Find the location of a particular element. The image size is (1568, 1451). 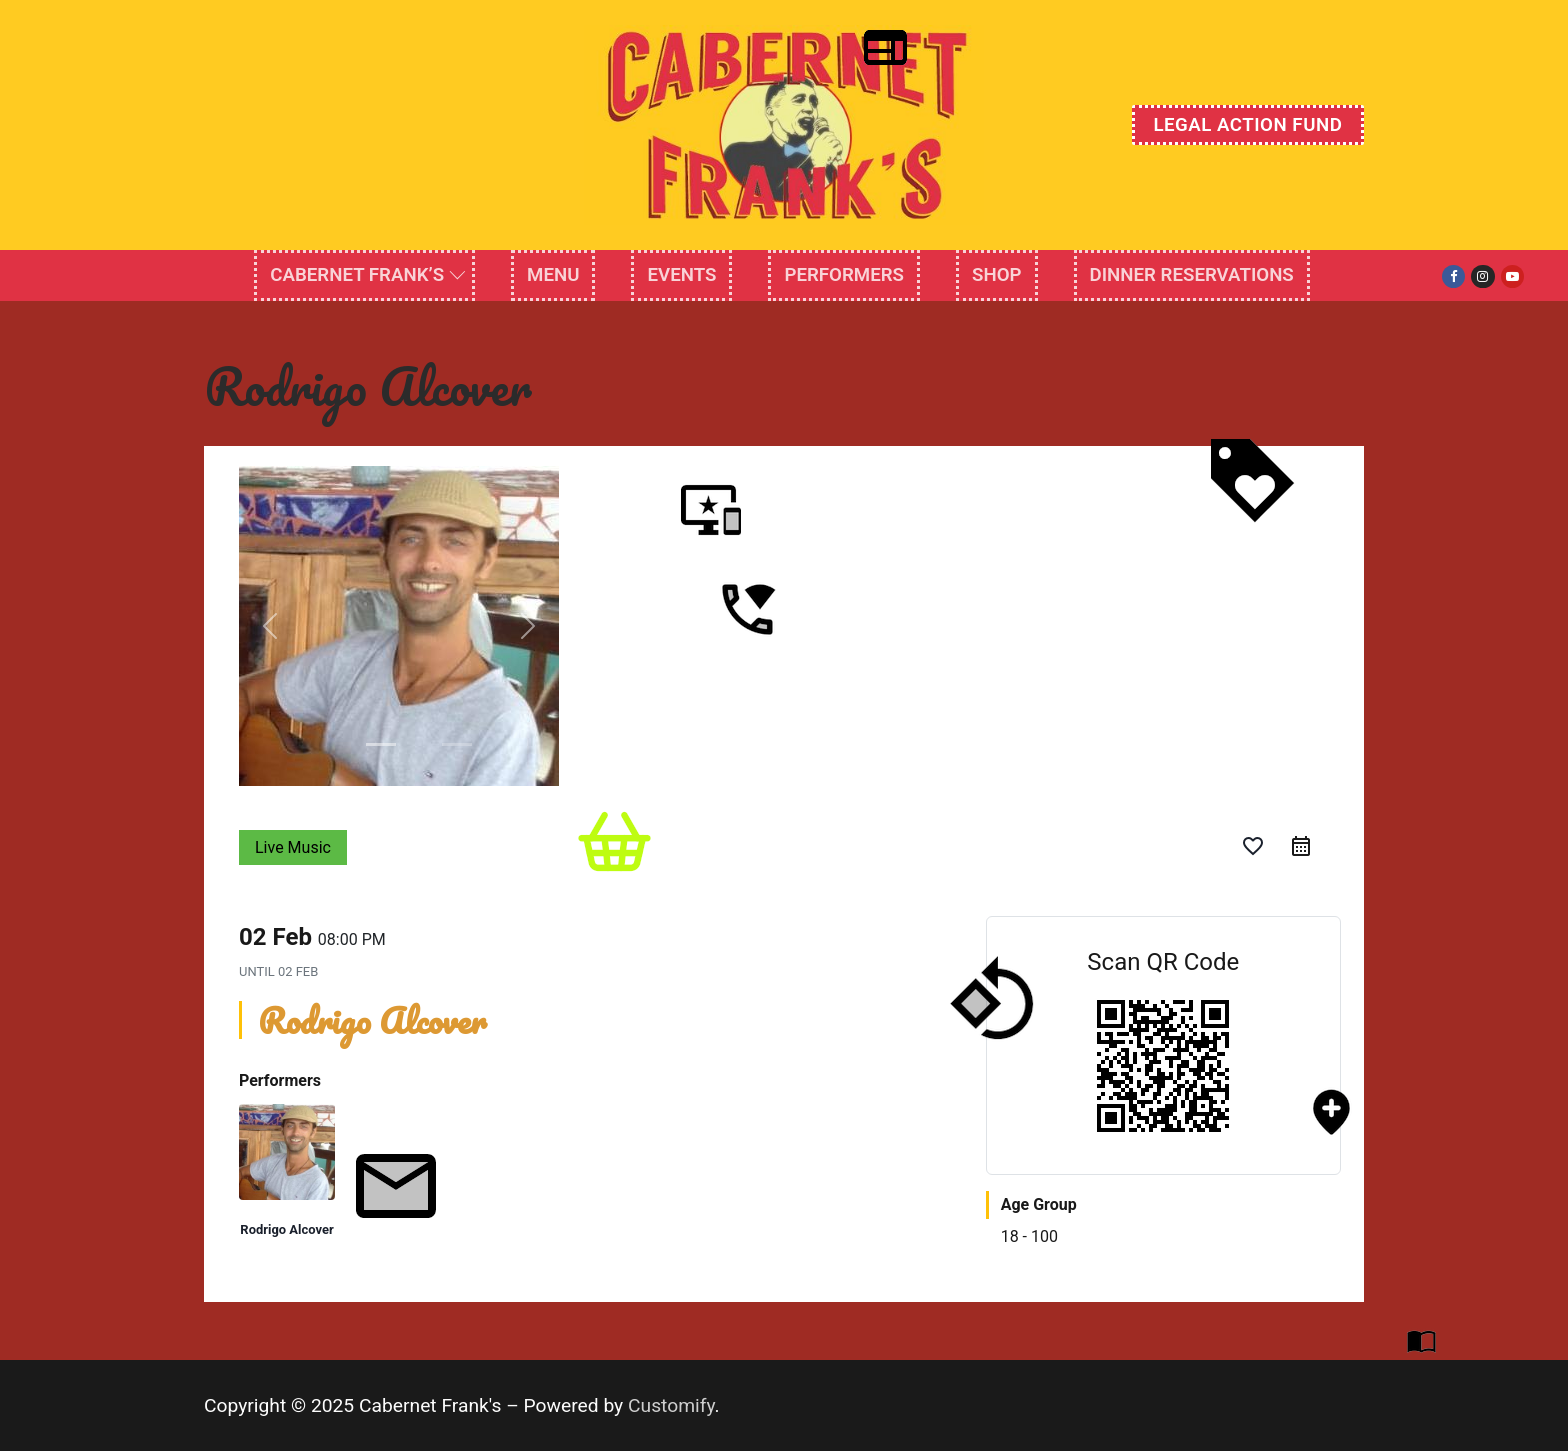

access your email inbox is located at coordinates (396, 1186).